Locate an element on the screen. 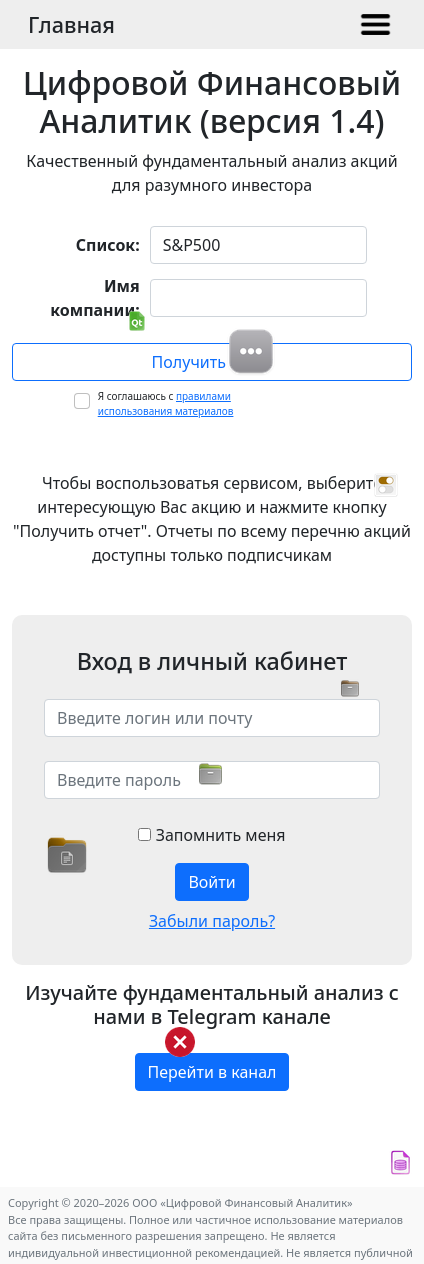 The width and height of the screenshot is (424, 1264). open the nautilus file manager is located at coordinates (210, 773).